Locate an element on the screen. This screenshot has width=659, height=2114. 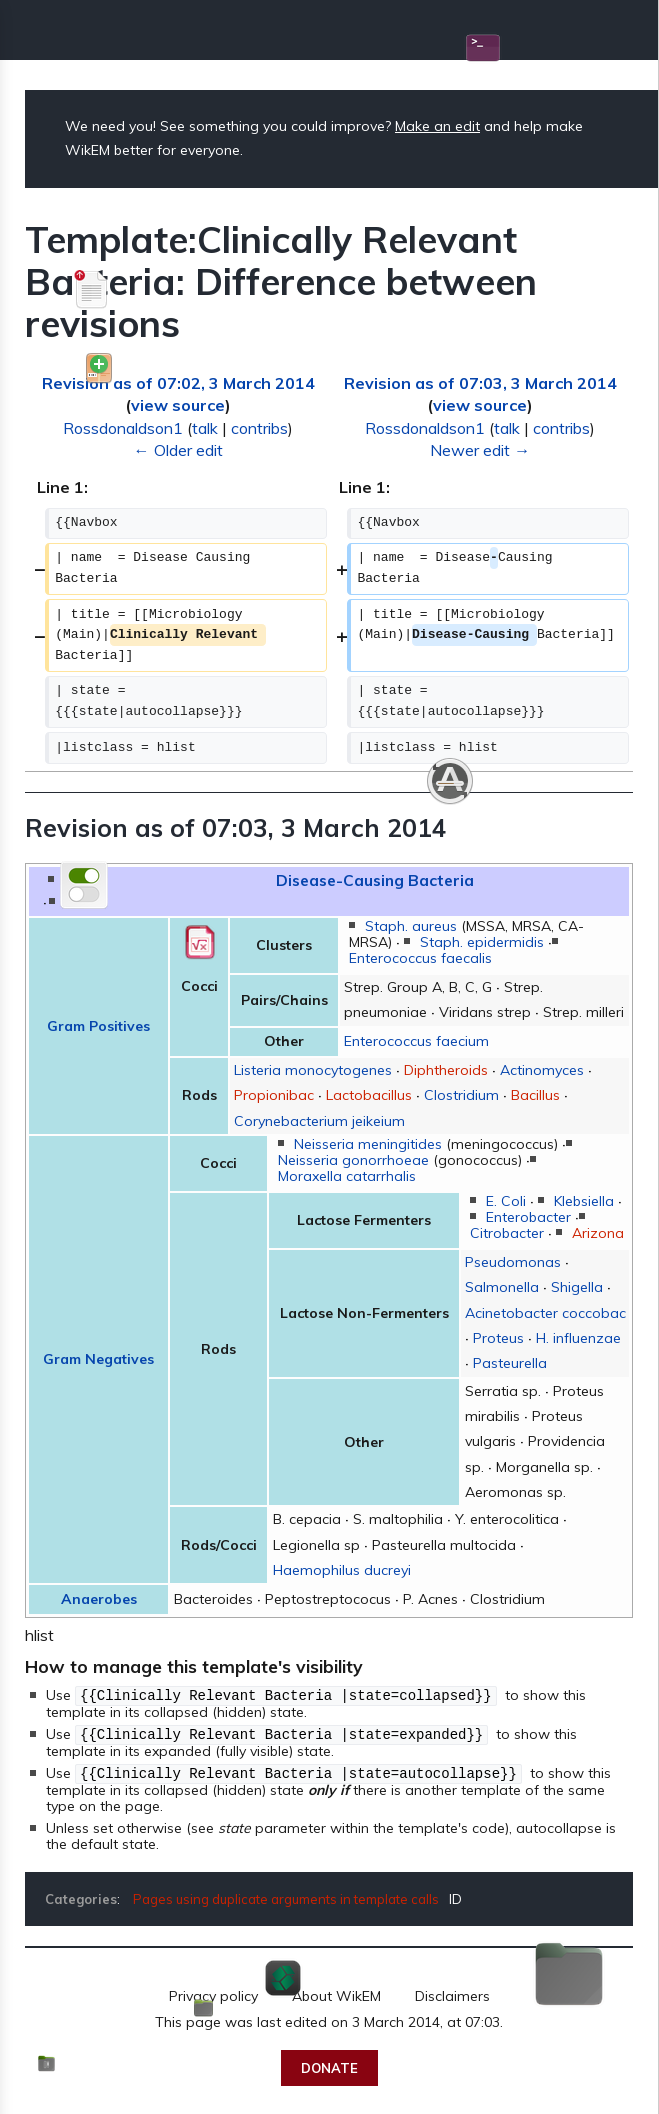
open folder to view contents is located at coordinates (569, 1974).